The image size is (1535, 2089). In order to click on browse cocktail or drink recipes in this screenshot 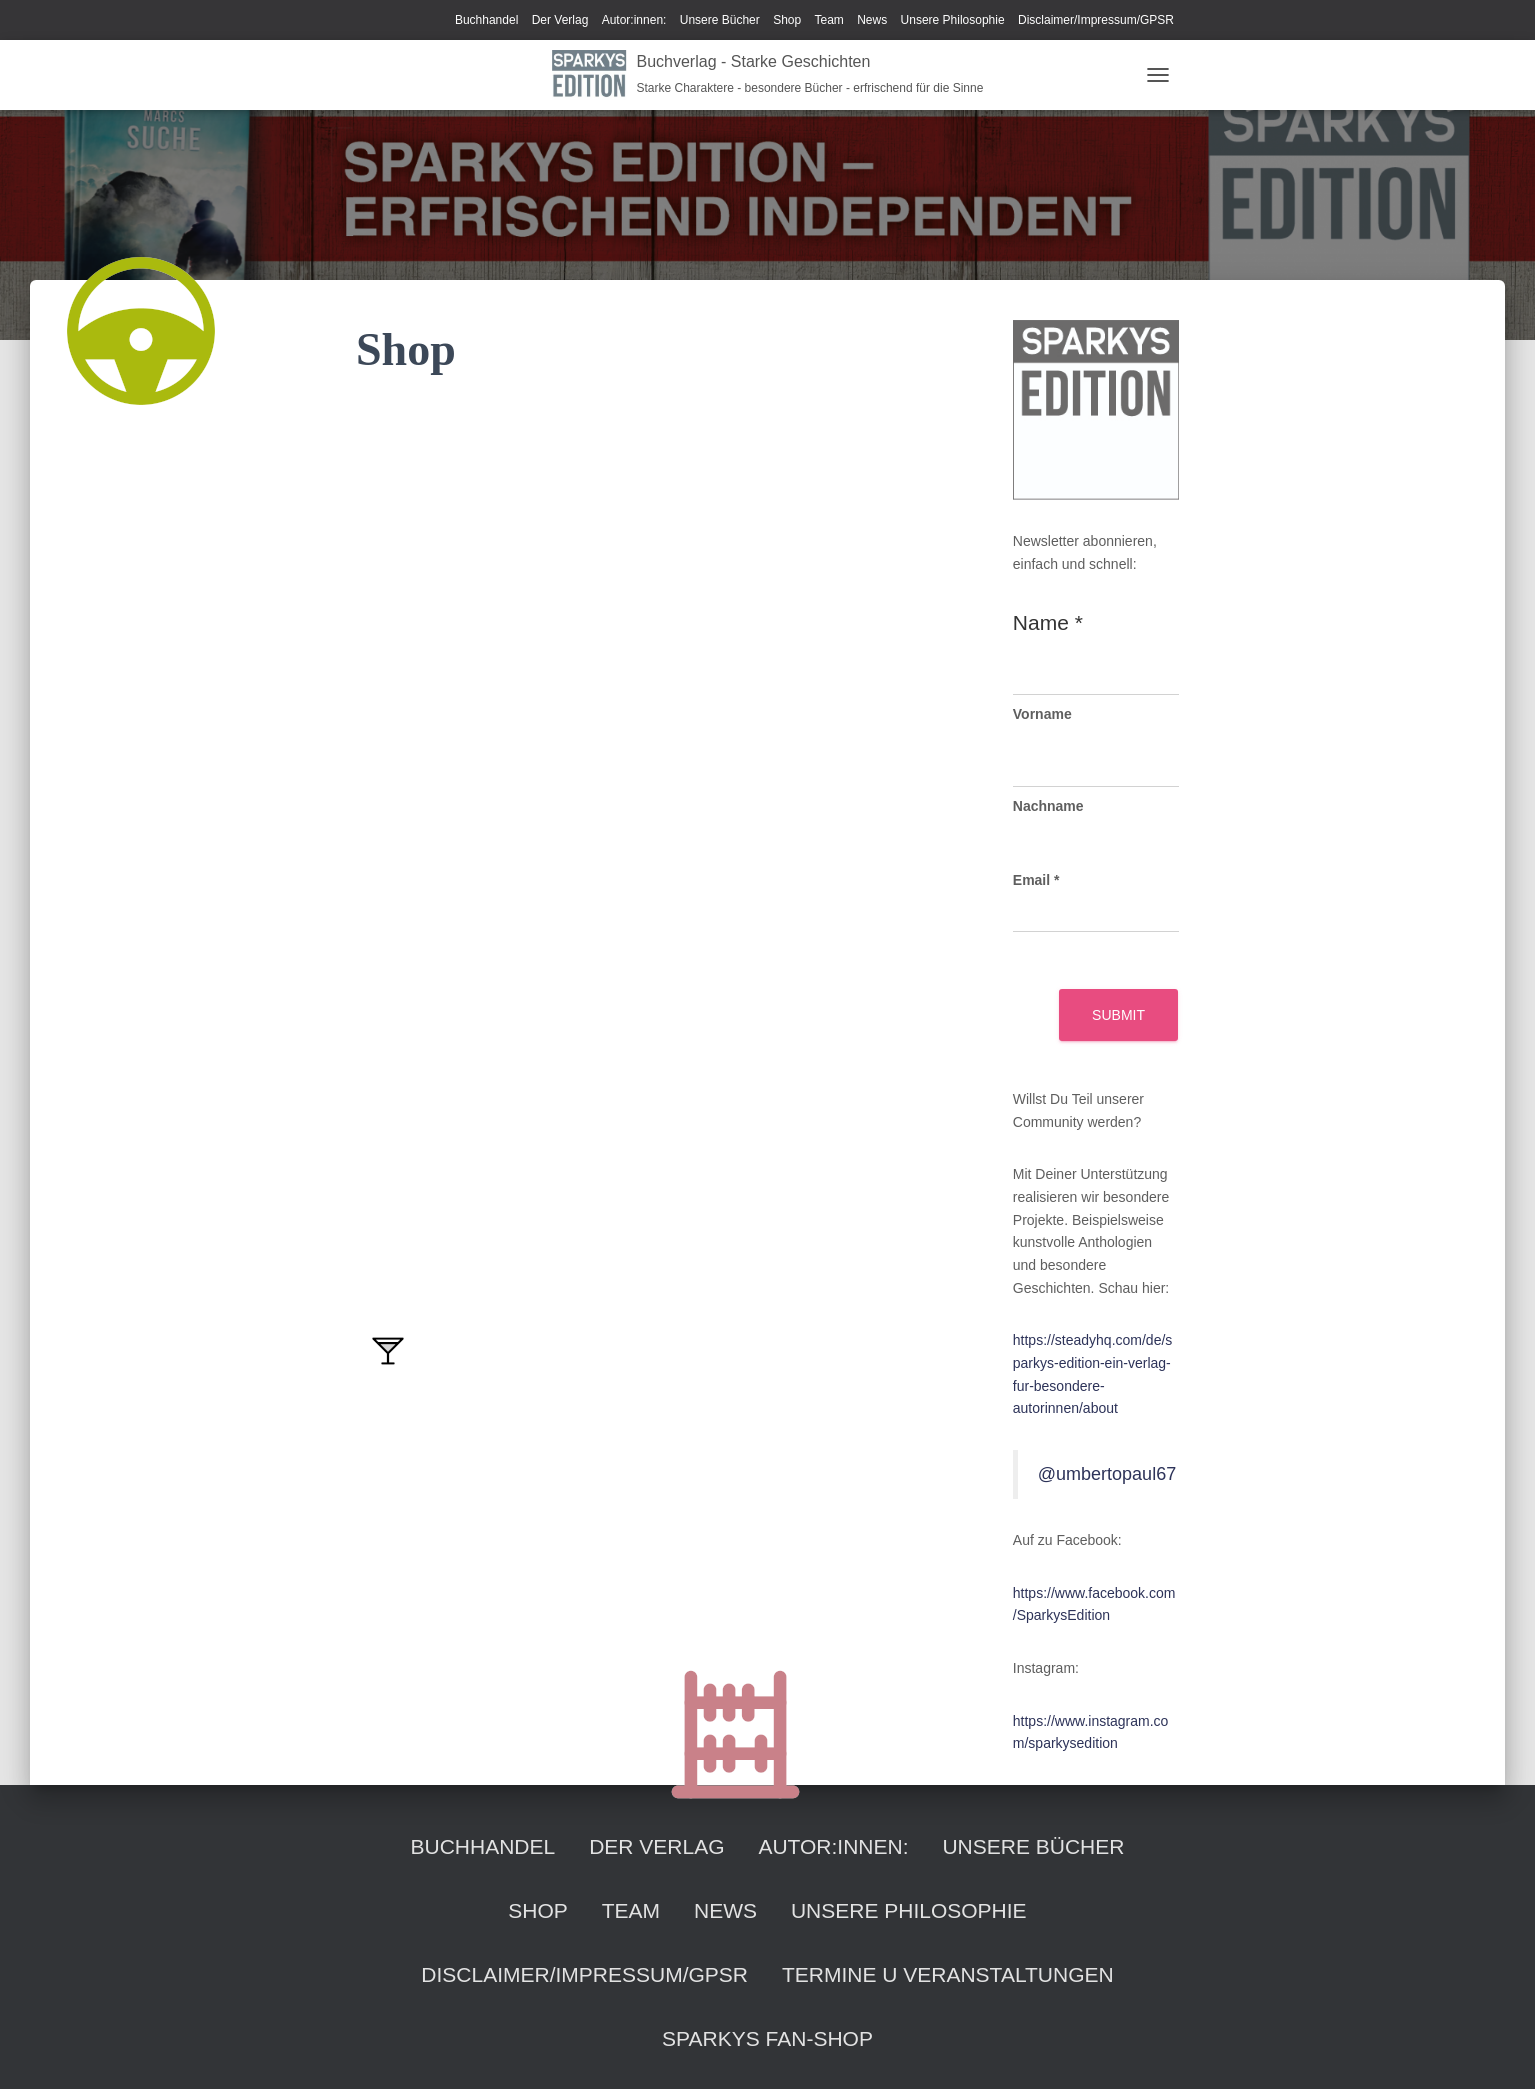, I will do `click(388, 1351)`.